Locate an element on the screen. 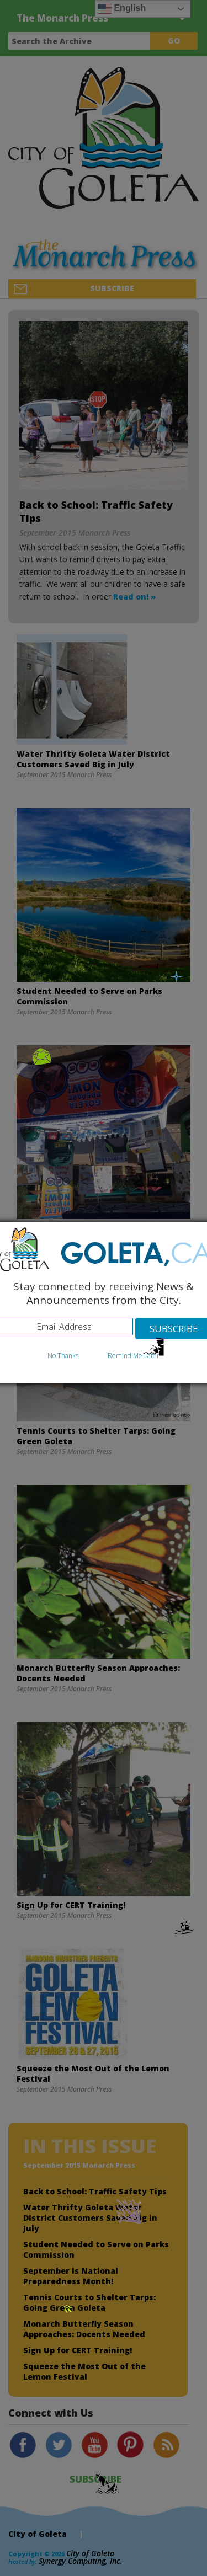  compose or send a love letter is located at coordinates (41, 1056).